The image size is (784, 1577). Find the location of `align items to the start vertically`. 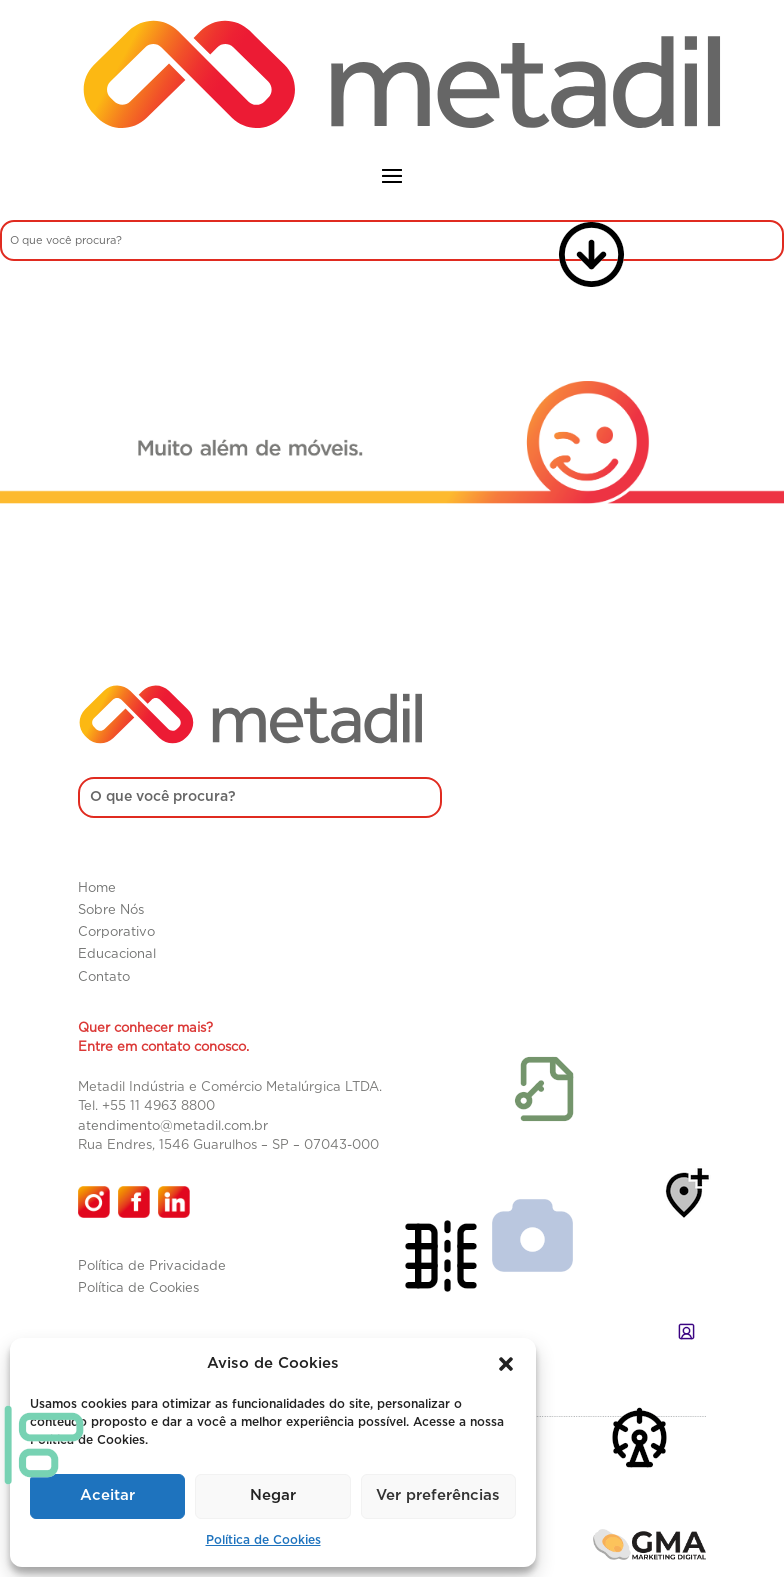

align items to the start vertically is located at coordinates (44, 1445).